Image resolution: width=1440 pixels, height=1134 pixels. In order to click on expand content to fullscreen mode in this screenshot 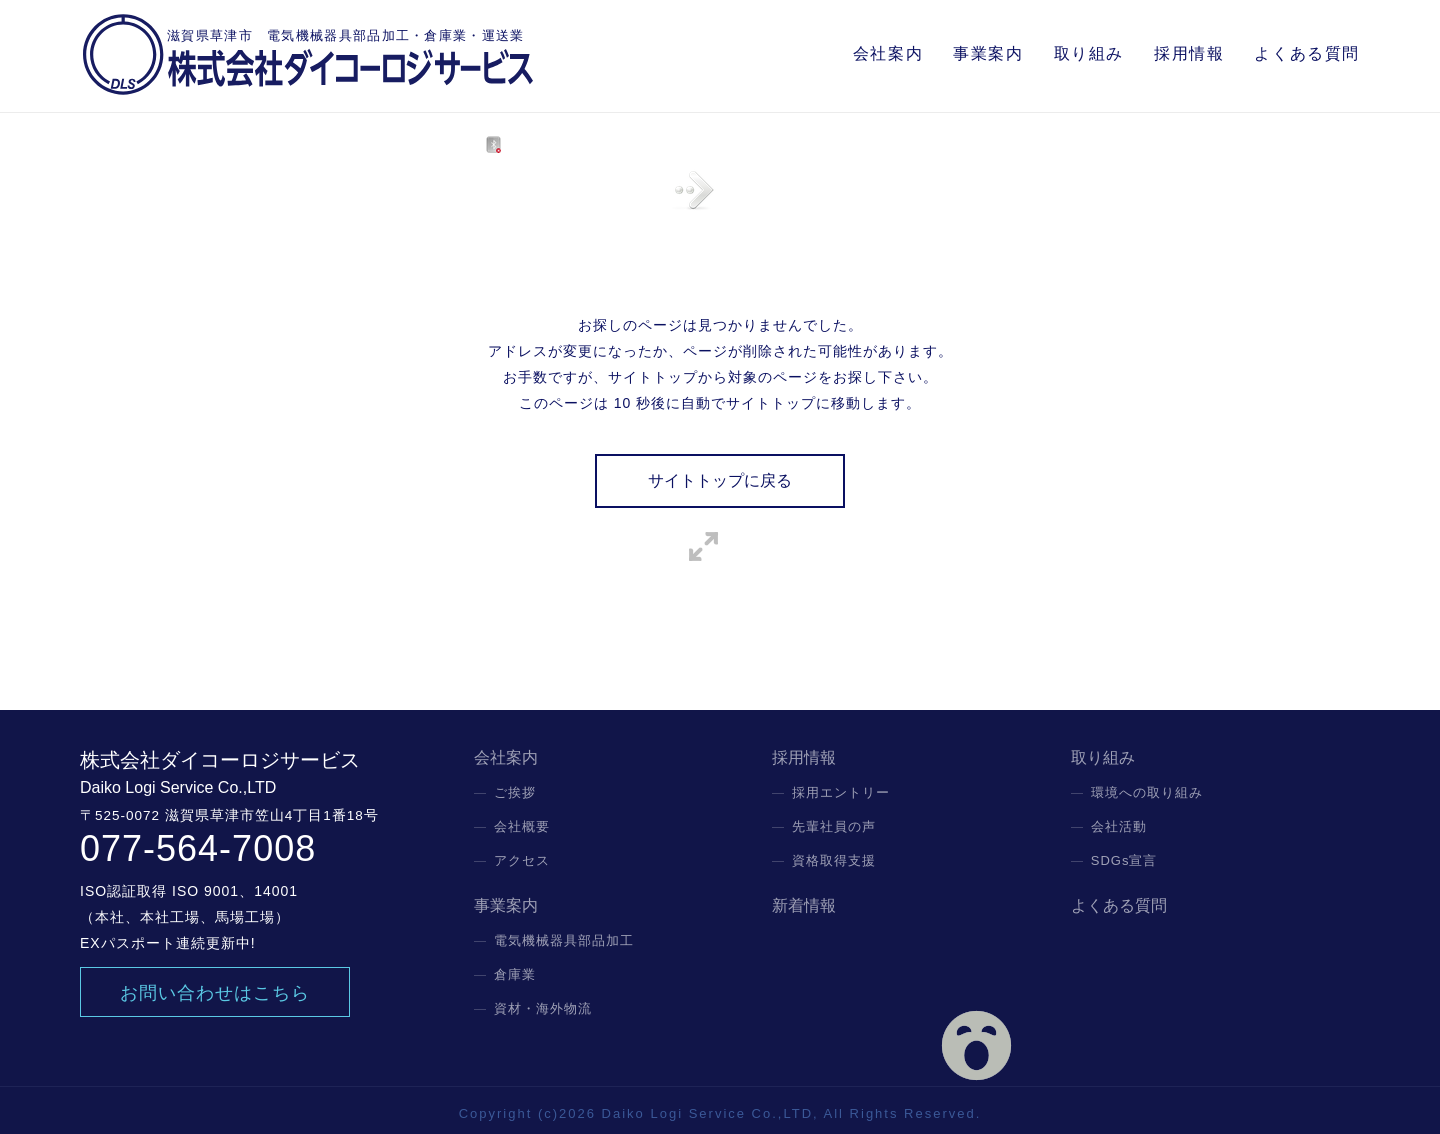, I will do `click(703, 546)`.